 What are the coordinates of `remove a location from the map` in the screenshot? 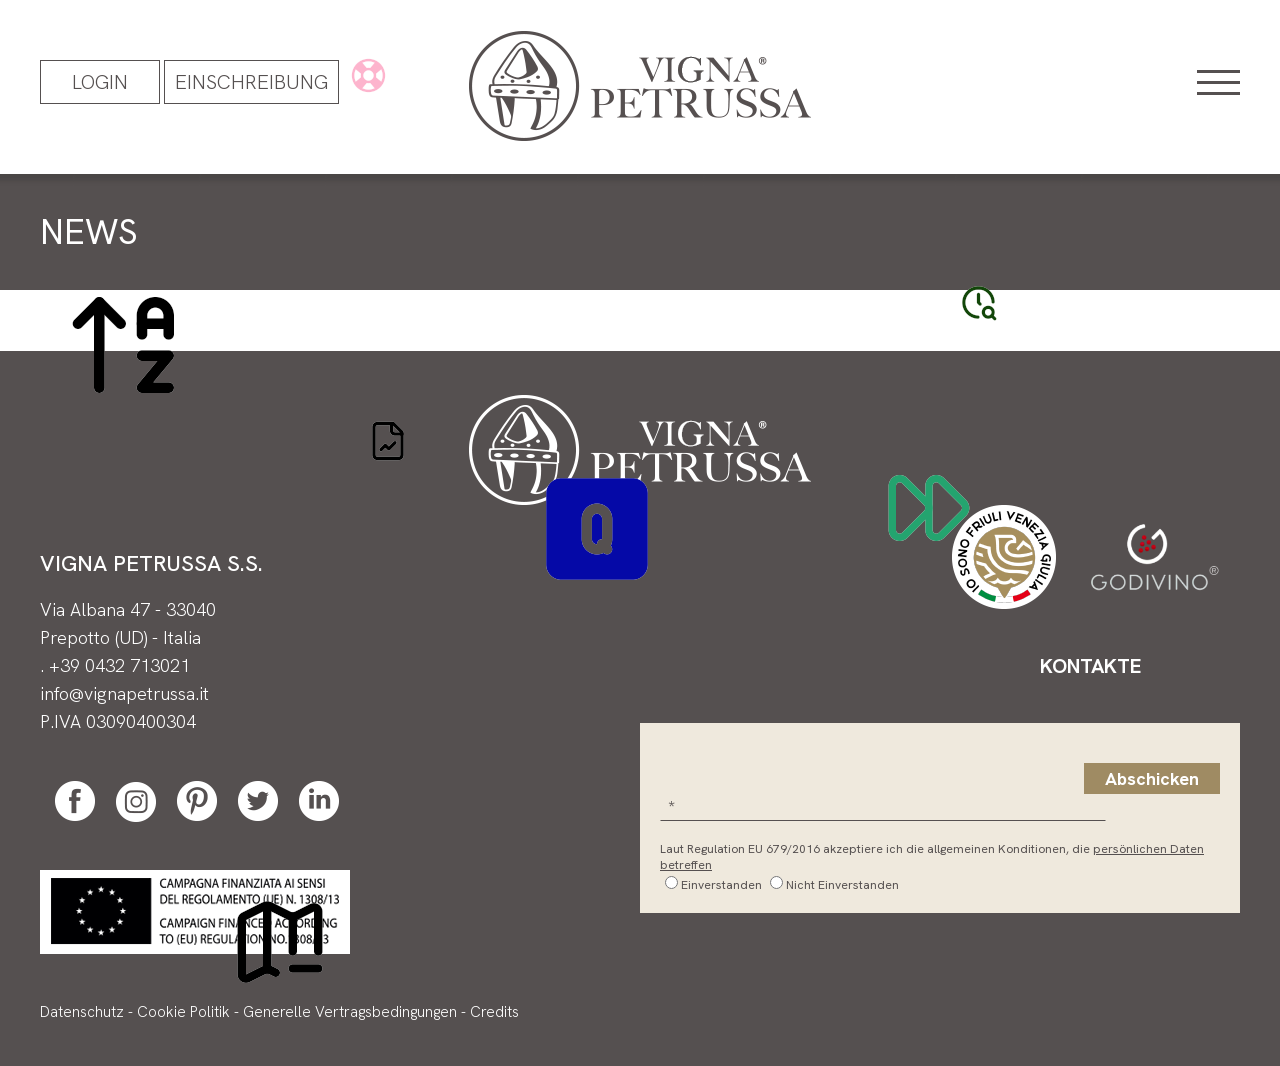 It's located at (280, 943).